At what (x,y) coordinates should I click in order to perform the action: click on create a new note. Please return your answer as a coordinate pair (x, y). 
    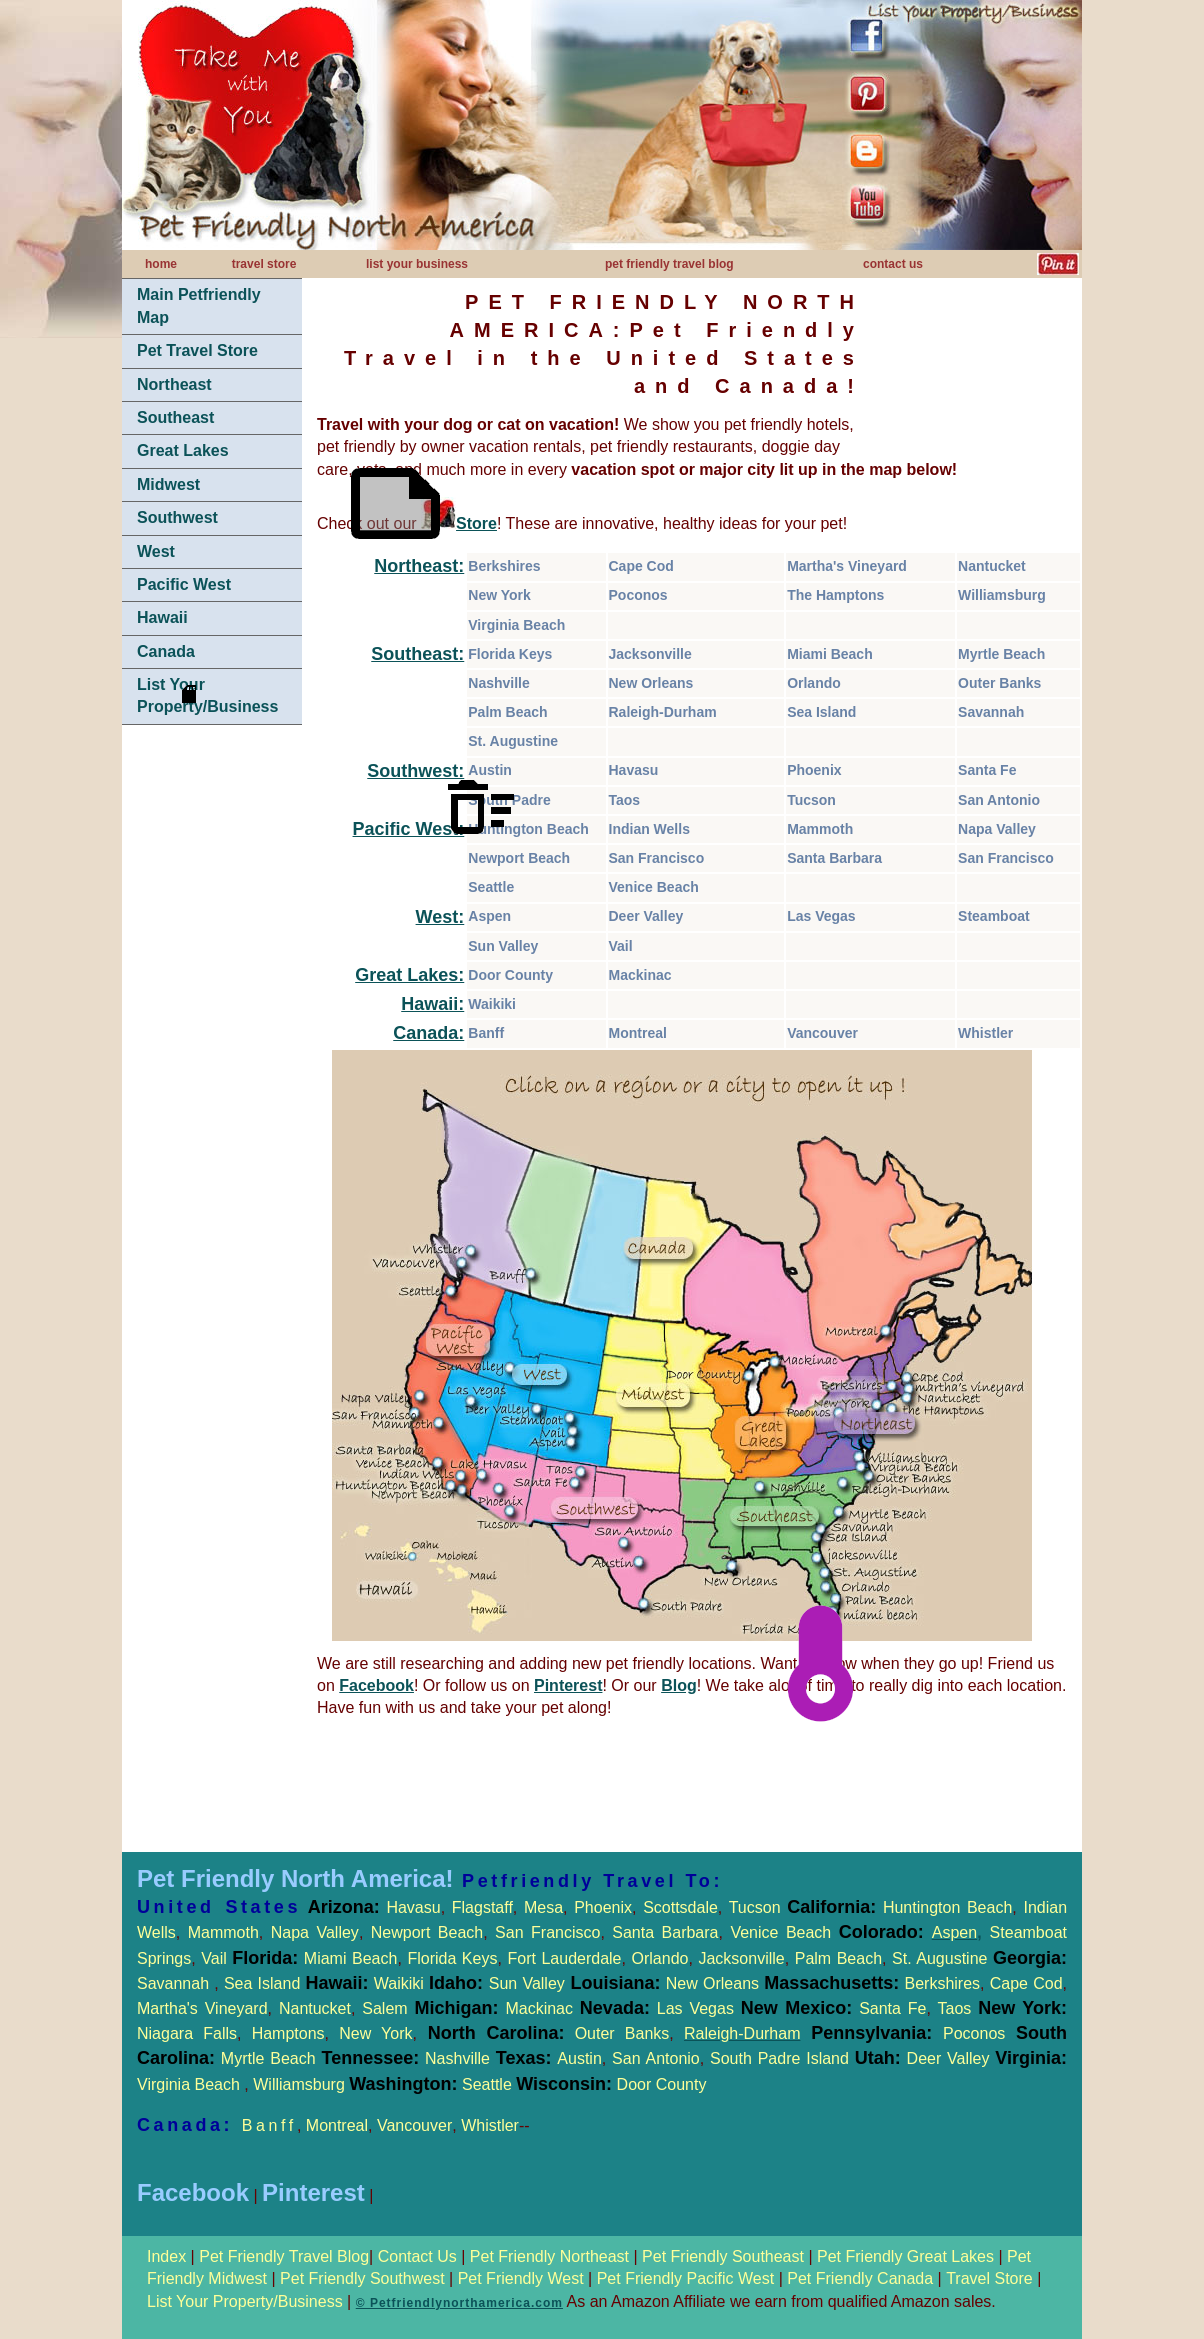
    Looking at the image, I should click on (395, 503).